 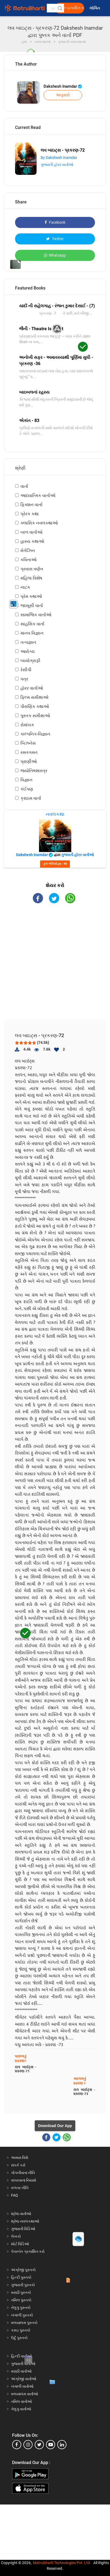 I want to click on a dart programming language source file, so click(x=78, y=2239).